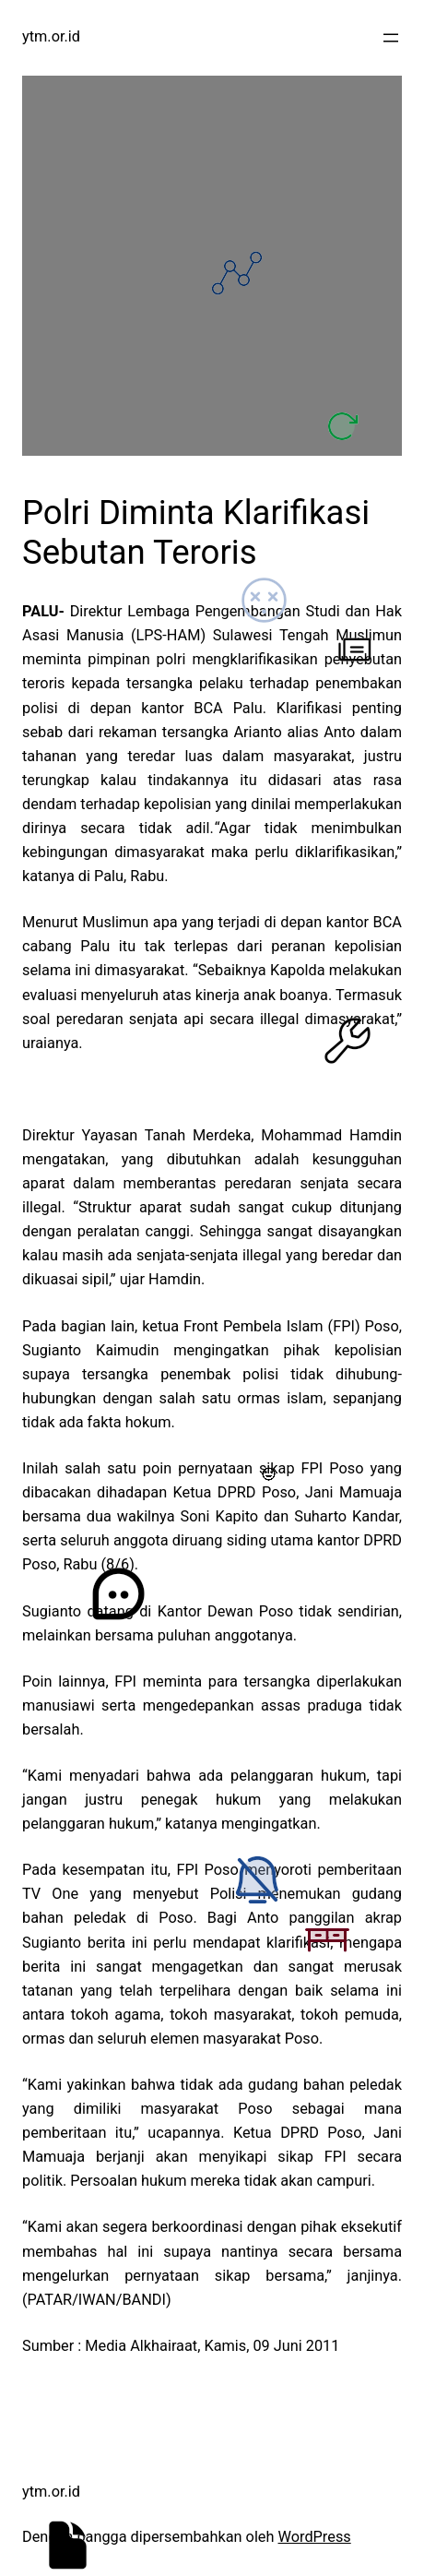  What do you see at coordinates (117, 1594) in the screenshot?
I see `open chat or messaging` at bounding box center [117, 1594].